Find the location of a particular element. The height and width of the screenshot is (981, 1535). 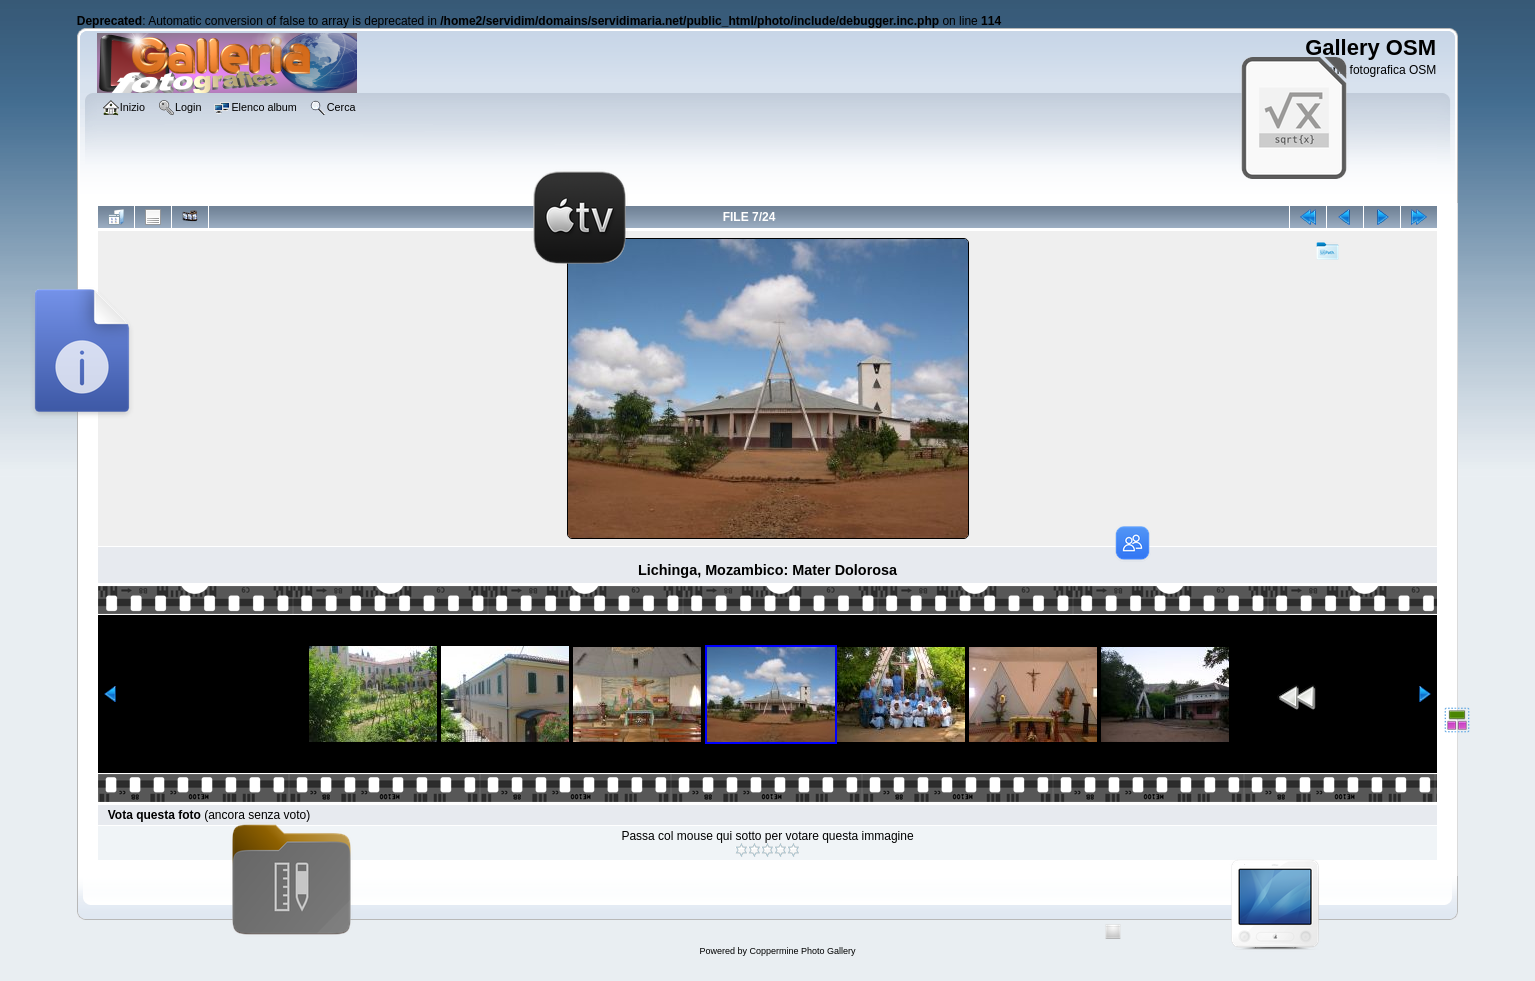

manage user accounts and profiles is located at coordinates (1132, 543).